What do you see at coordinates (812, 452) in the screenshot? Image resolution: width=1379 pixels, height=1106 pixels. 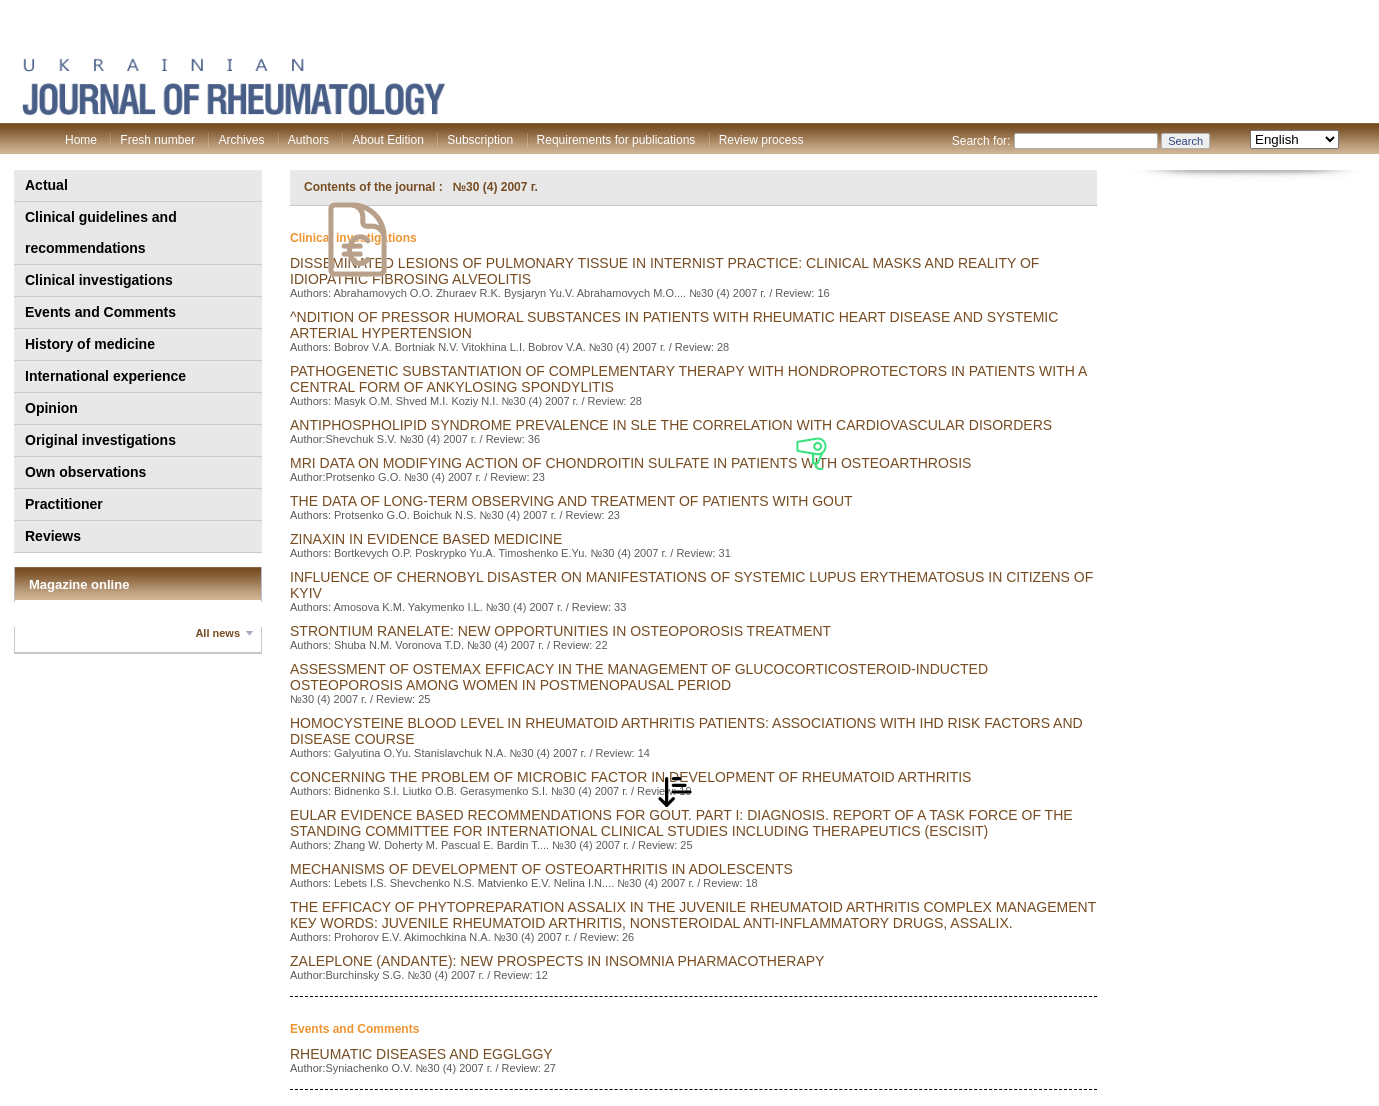 I see `hair styling or salon services` at bounding box center [812, 452].